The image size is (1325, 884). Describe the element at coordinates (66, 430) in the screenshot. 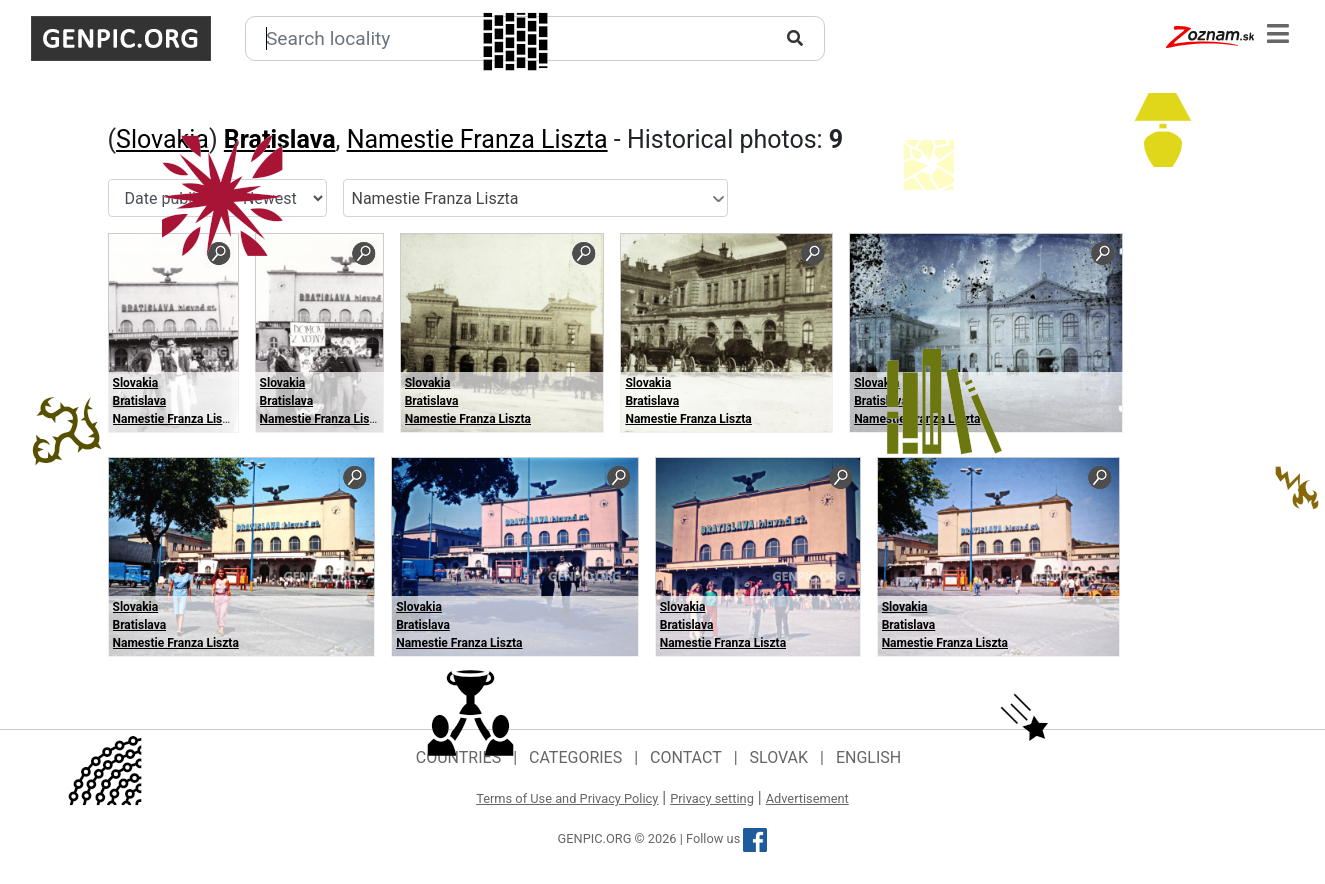

I see `select a thorny or cursed status effect` at that location.